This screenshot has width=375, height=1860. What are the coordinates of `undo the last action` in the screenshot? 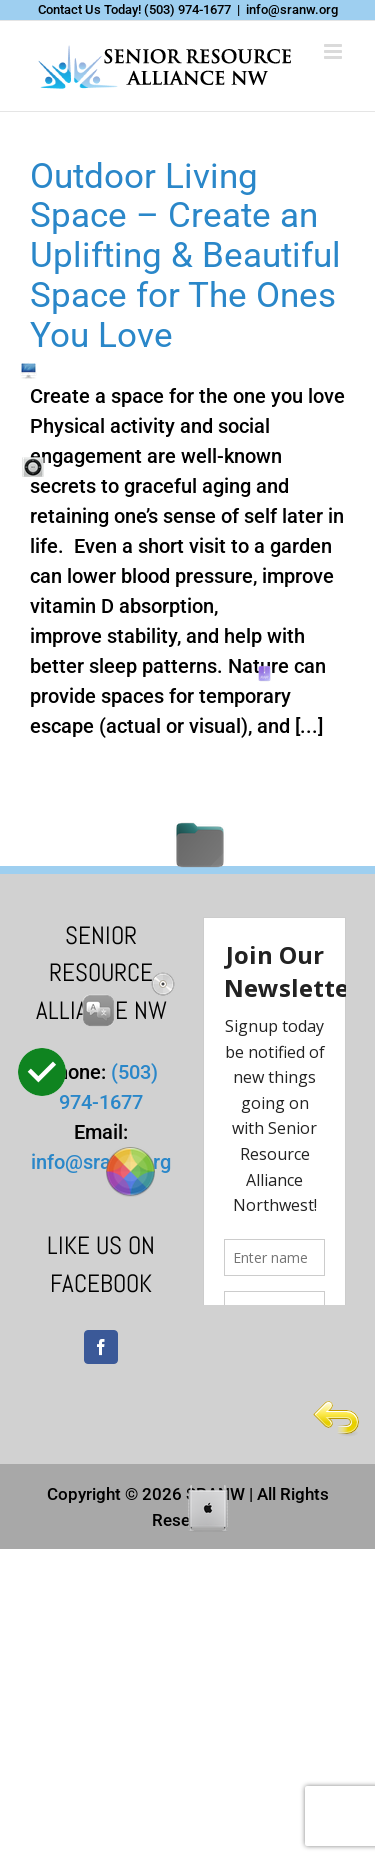 It's located at (336, 1416).